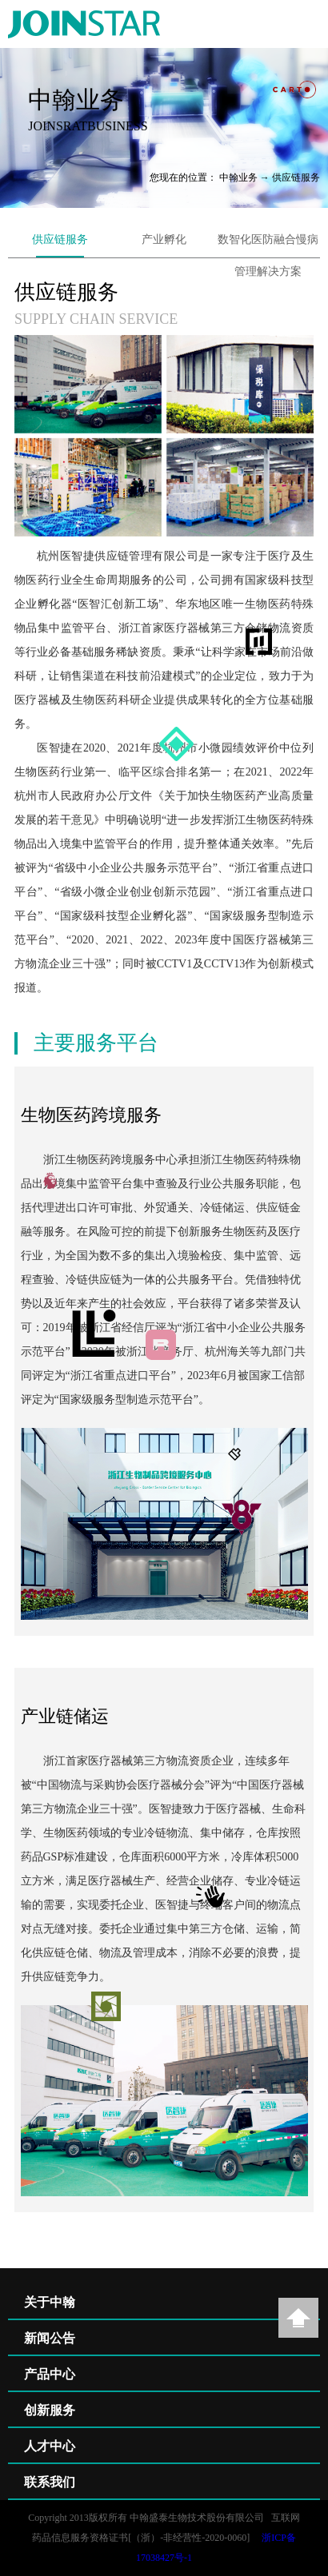 This screenshot has height=2576, width=328. I want to click on V8 JavaScript engine logo, so click(242, 1517).